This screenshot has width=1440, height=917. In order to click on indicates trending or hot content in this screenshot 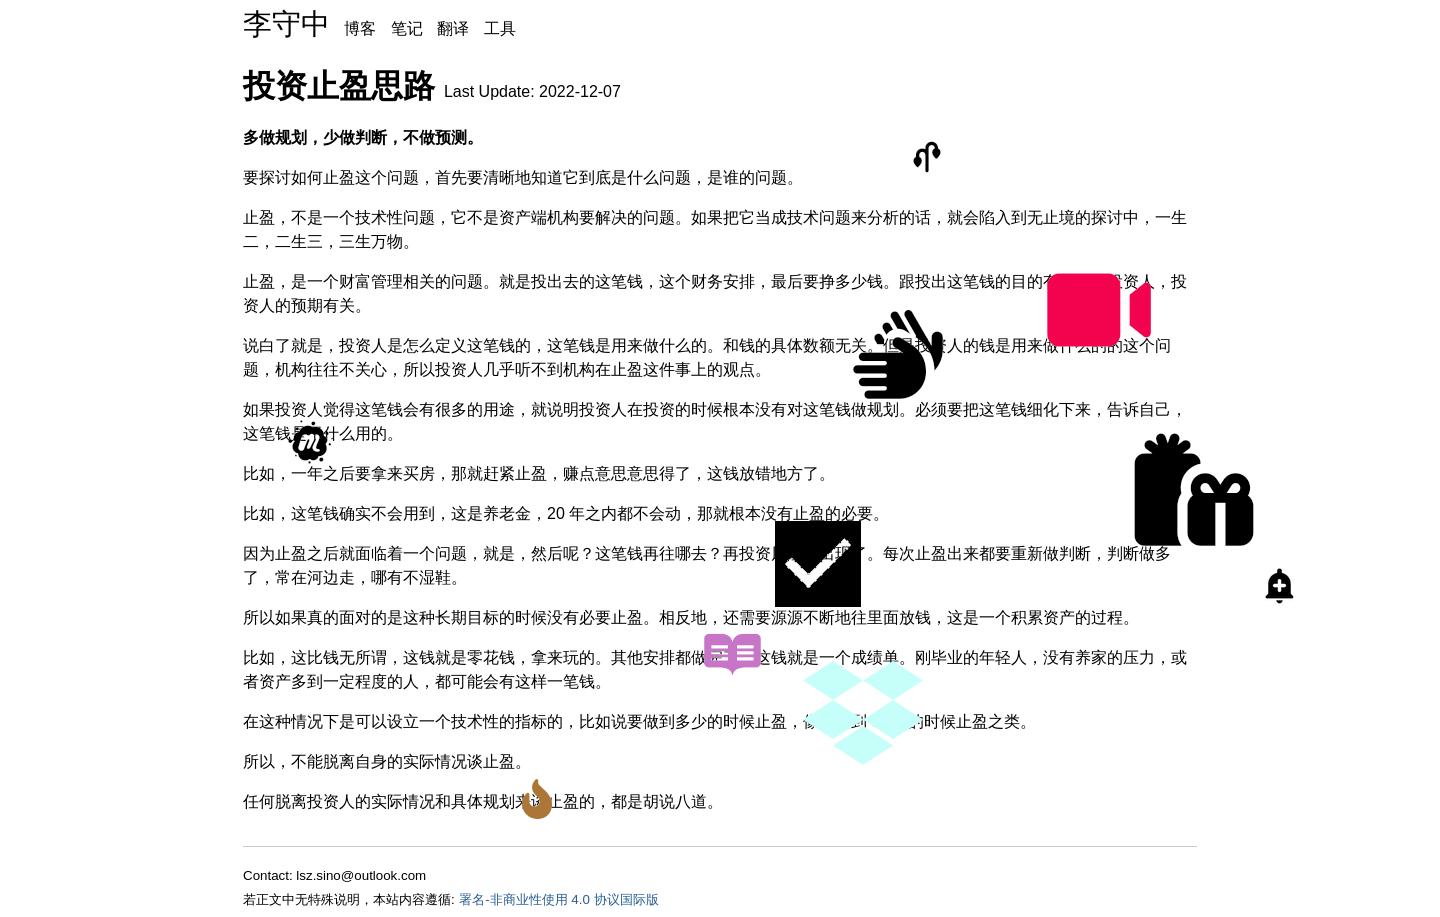, I will do `click(537, 799)`.